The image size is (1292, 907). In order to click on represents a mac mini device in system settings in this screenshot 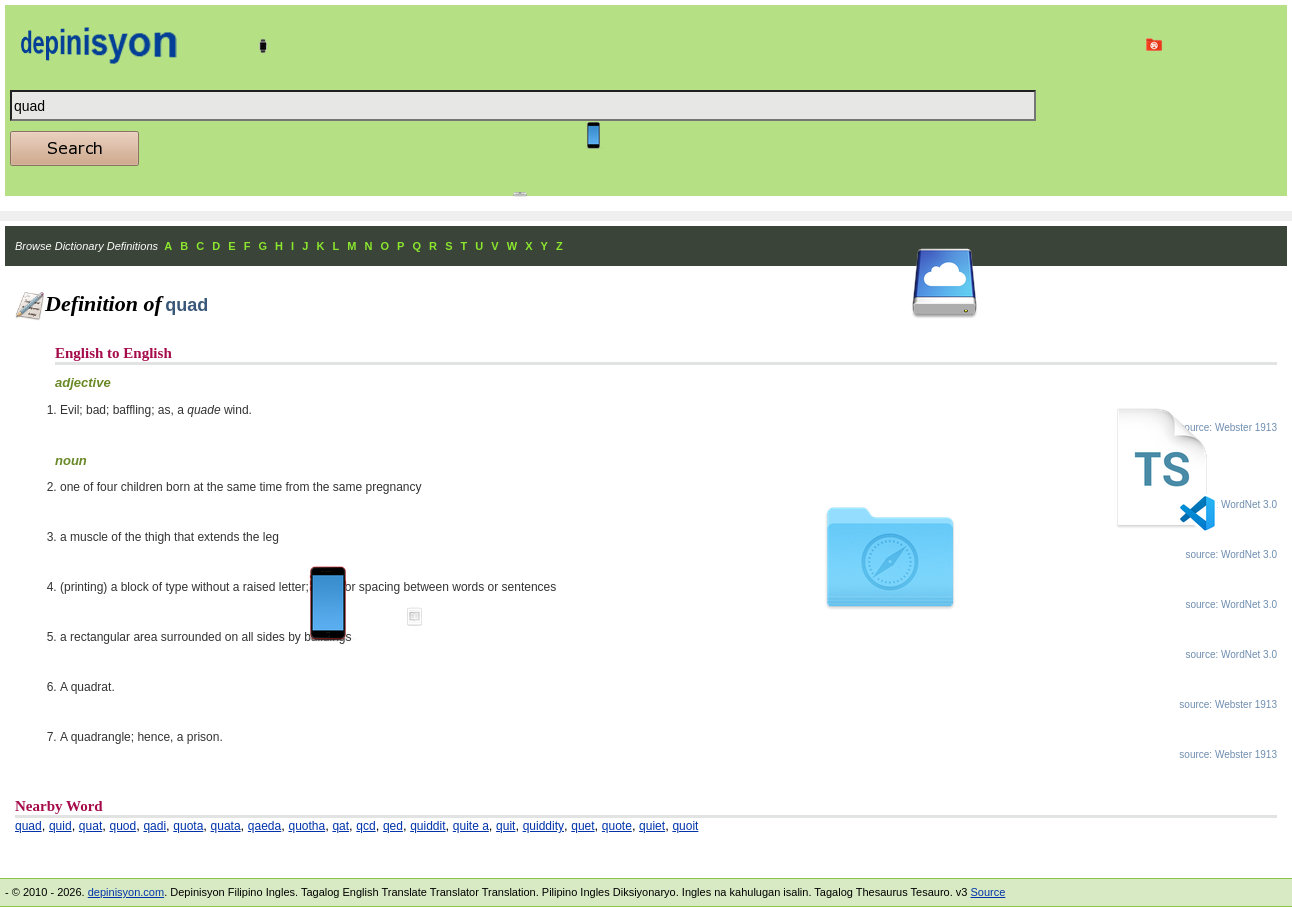, I will do `click(520, 192)`.